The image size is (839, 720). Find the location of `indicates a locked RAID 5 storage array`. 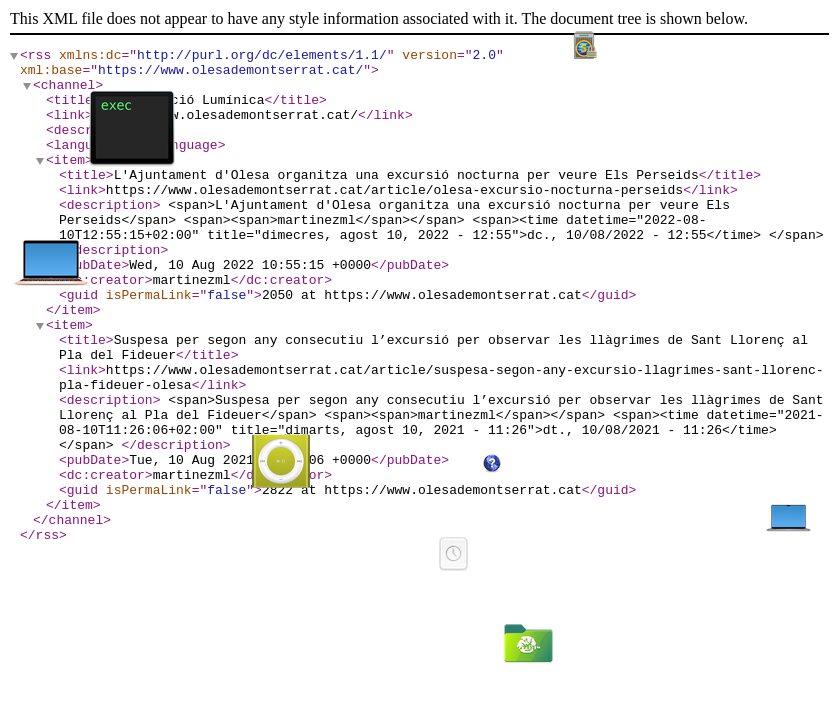

indicates a locked RAID 5 storage array is located at coordinates (584, 45).